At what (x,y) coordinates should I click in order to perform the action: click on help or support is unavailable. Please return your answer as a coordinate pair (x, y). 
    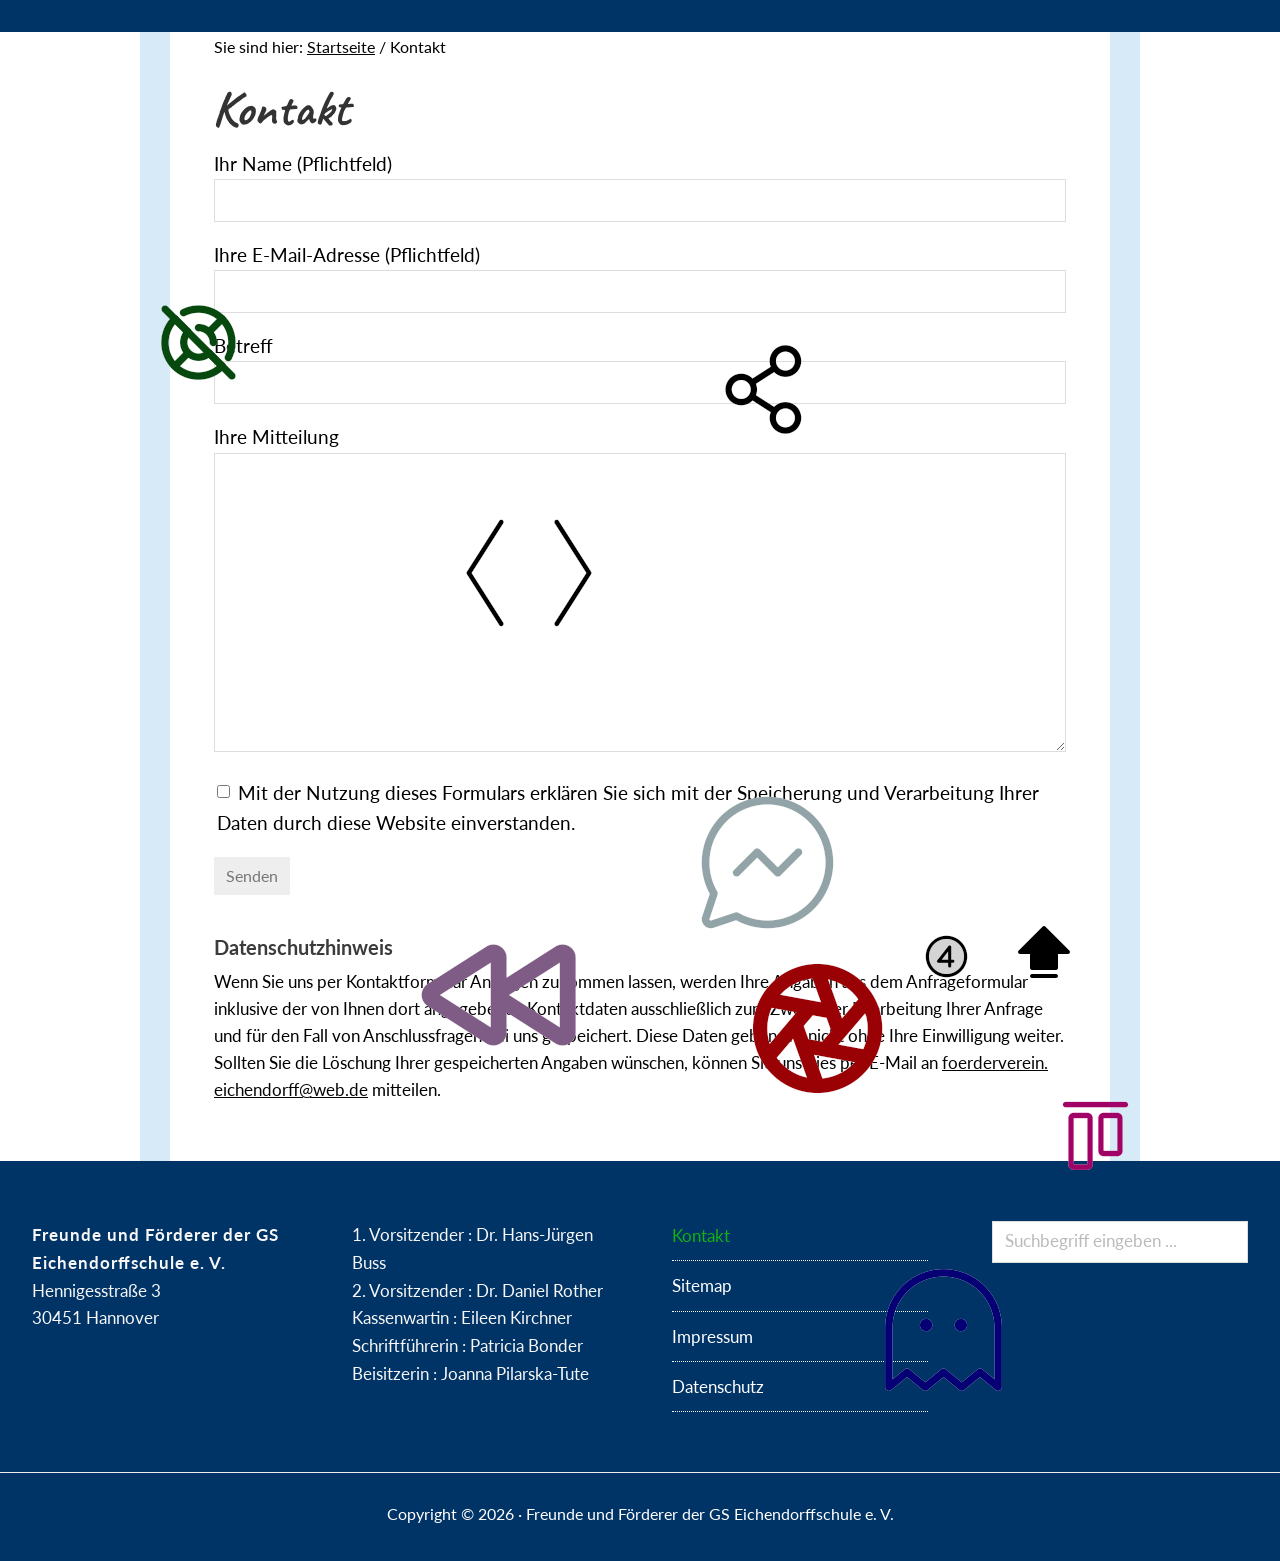
    Looking at the image, I should click on (198, 342).